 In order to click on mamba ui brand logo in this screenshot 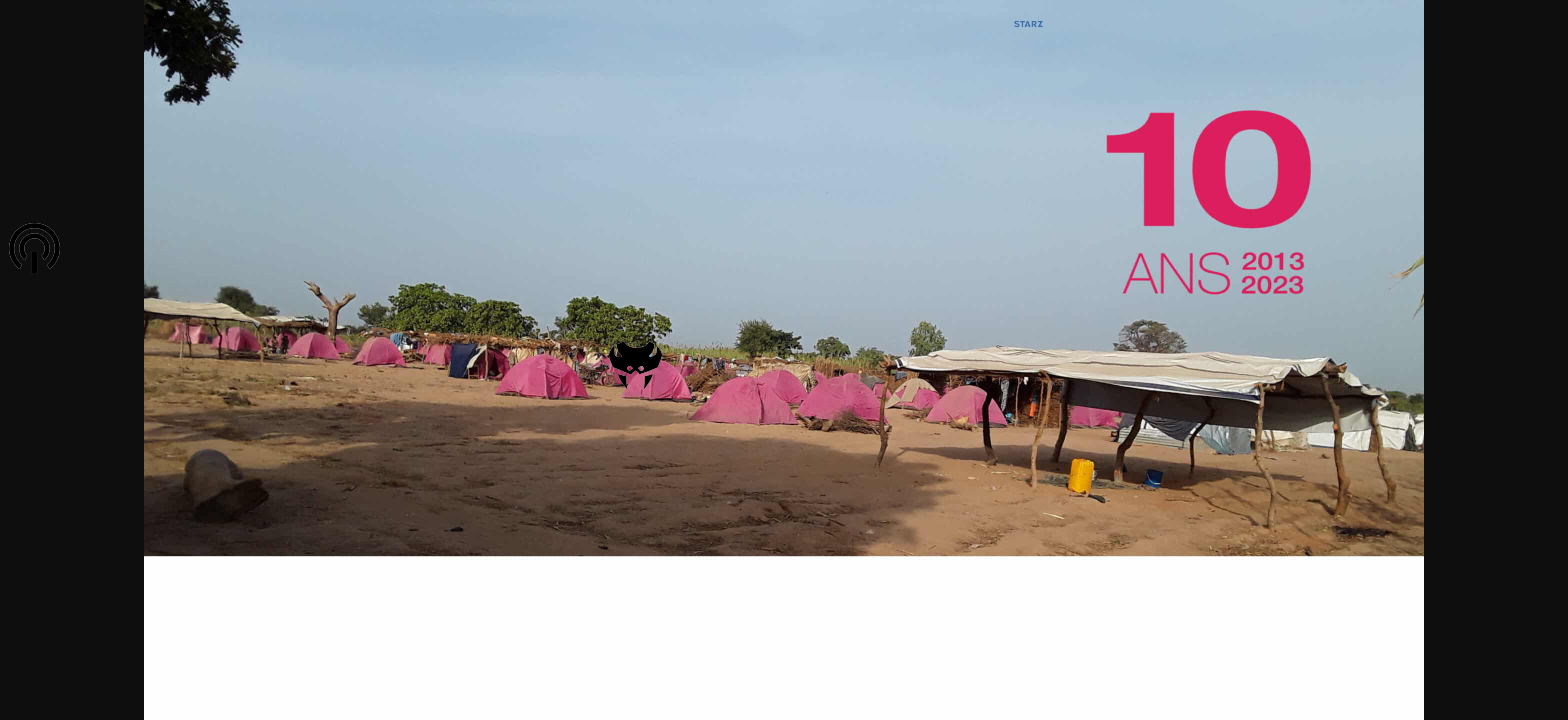, I will do `click(635, 365)`.